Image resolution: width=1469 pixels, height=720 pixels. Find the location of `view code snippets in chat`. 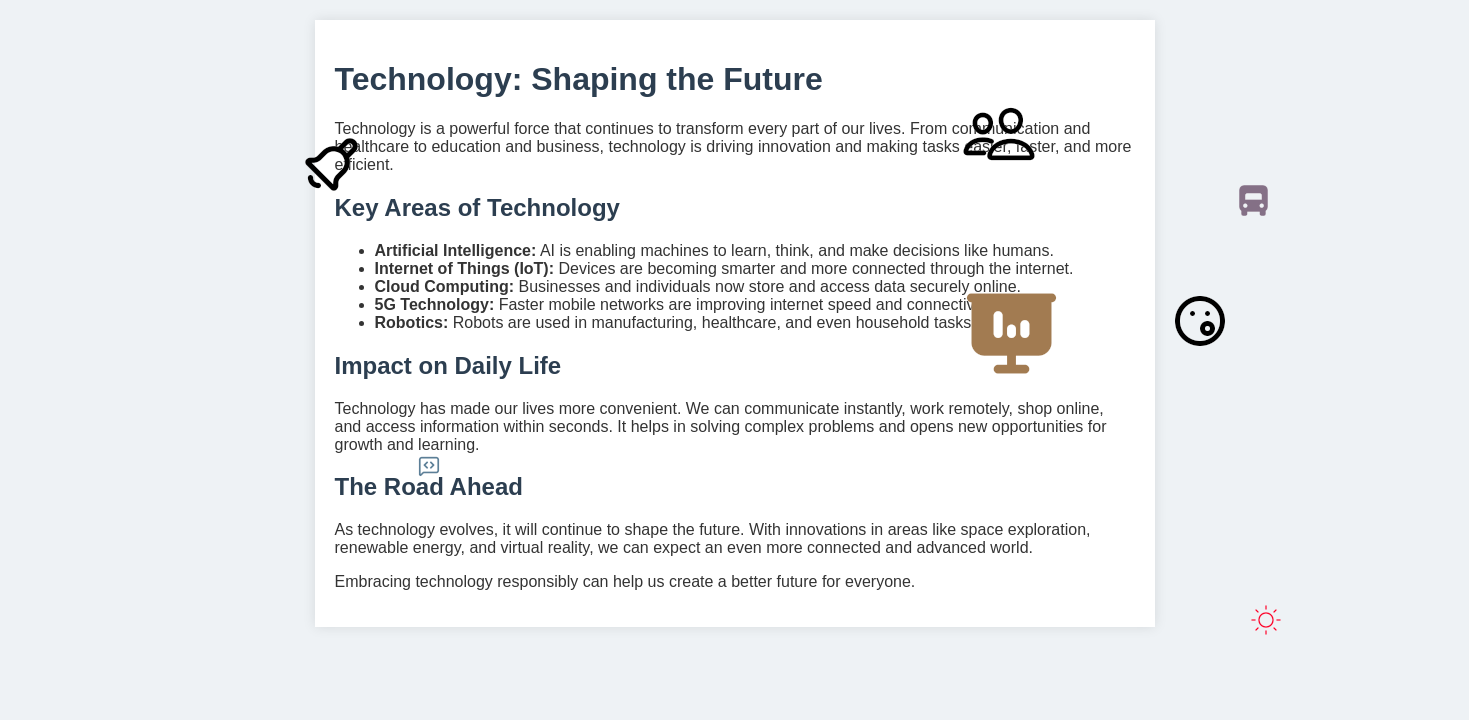

view code snippets in chat is located at coordinates (429, 466).